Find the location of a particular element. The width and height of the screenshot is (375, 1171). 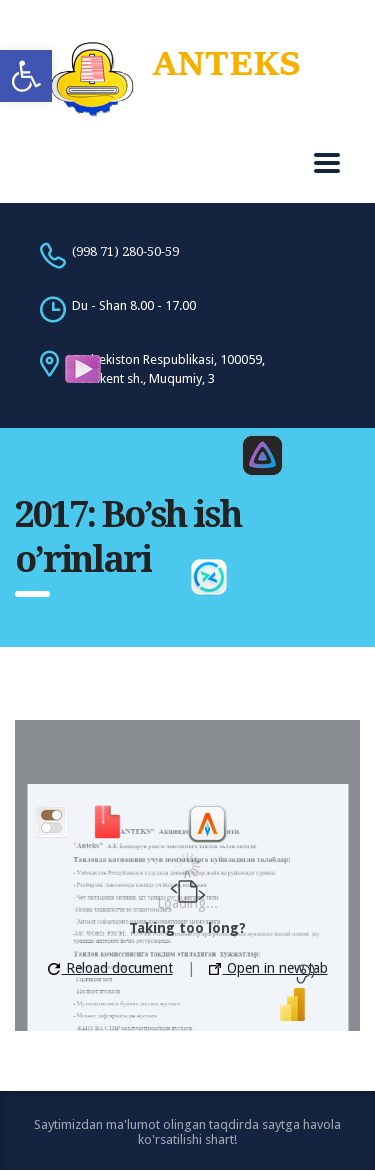

launch remmina remote desktop client is located at coordinates (209, 577).